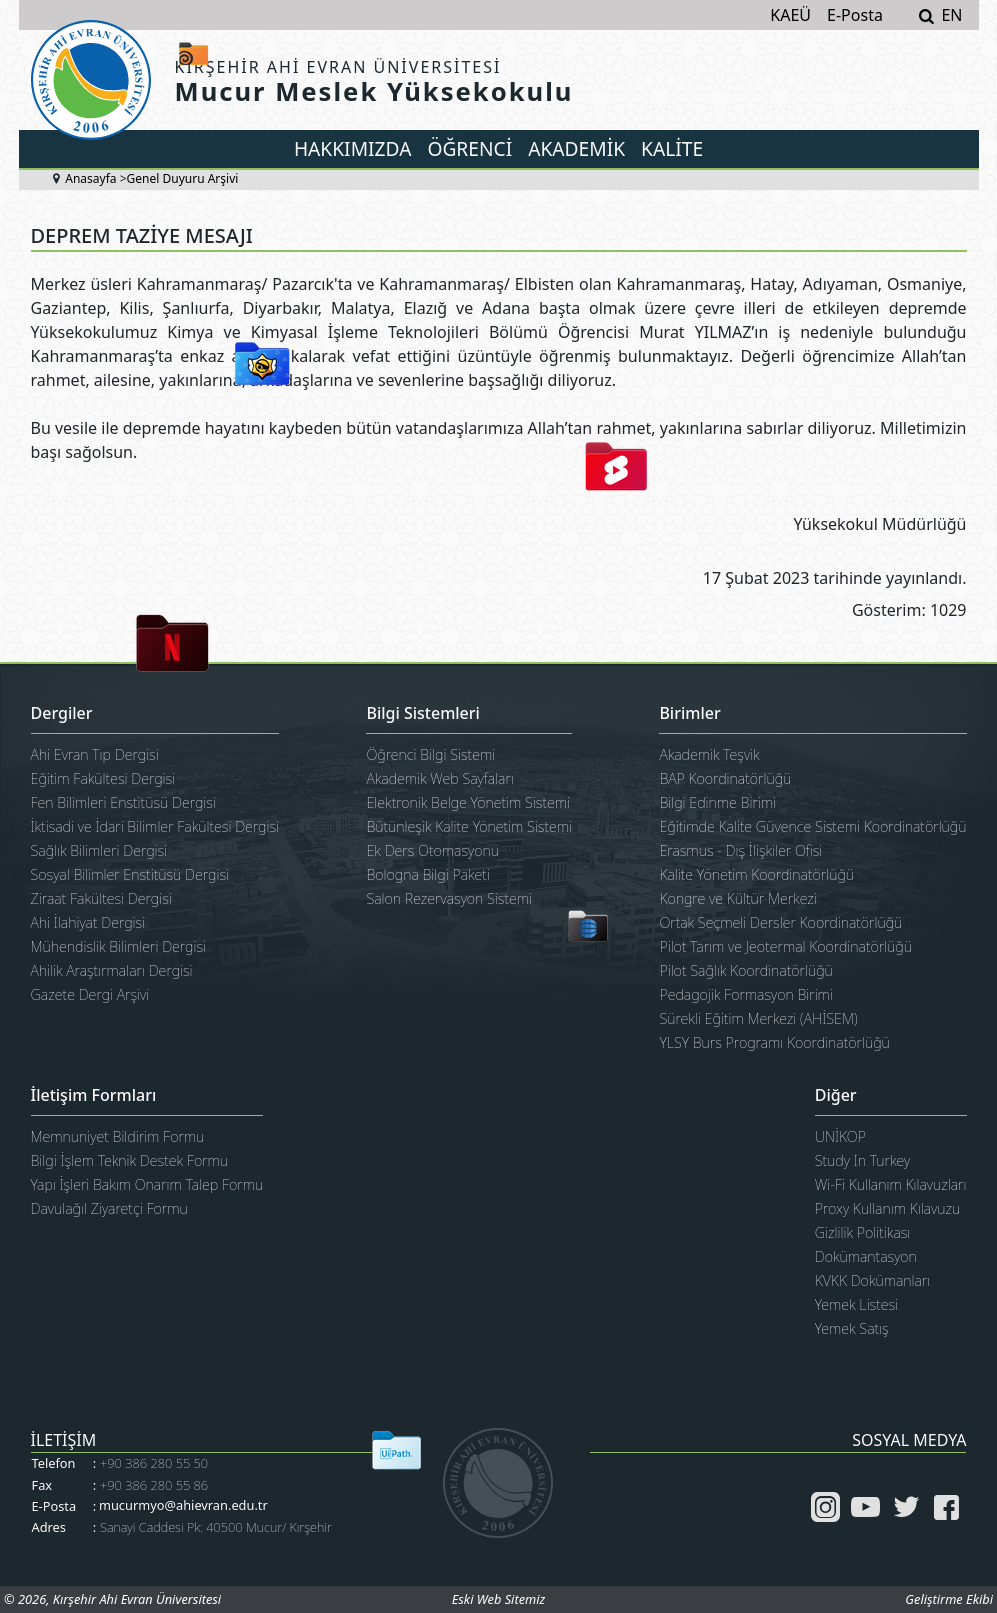  I want to click on open dynamodb database files folder, so click(588, 927).